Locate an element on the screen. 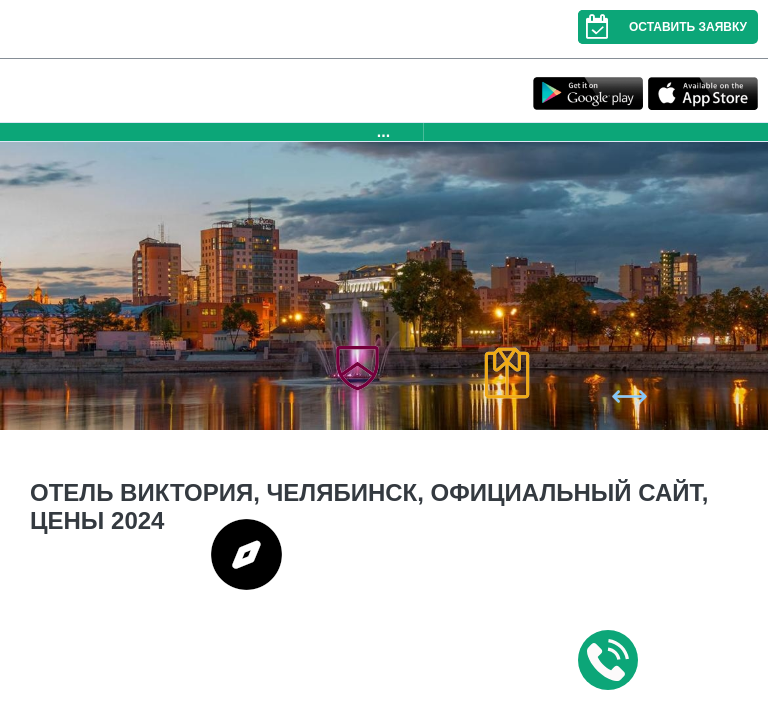 Image resolution: width=768 pixels, height=720 pixels. access navigation or directional features is located at coordinates (246, 554).